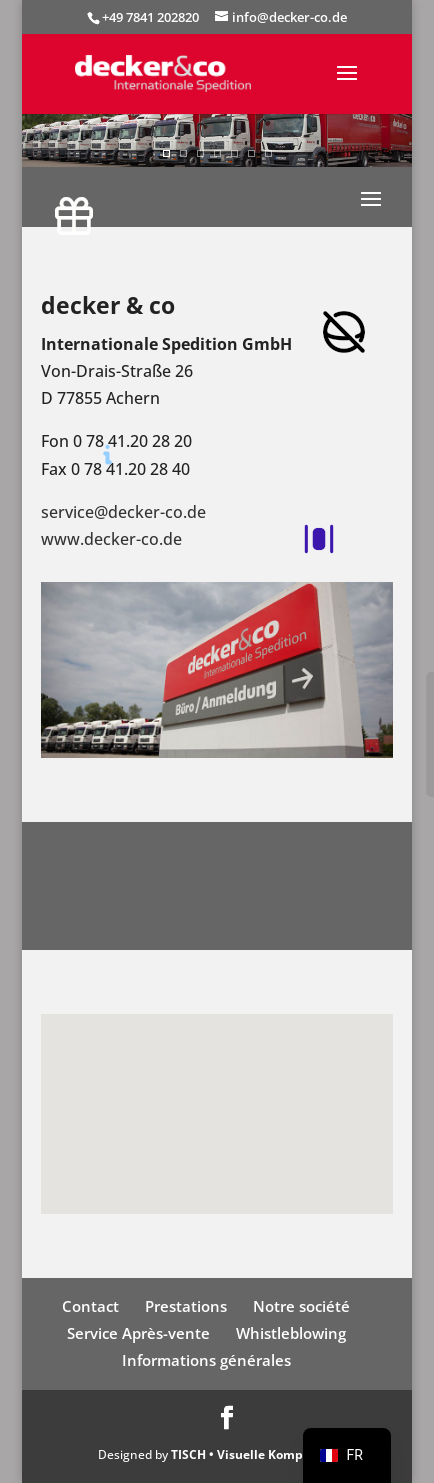 This screenshot has width=434, height=1483. I want to click on disable 3D or spherical view mode, so click(344, 332).